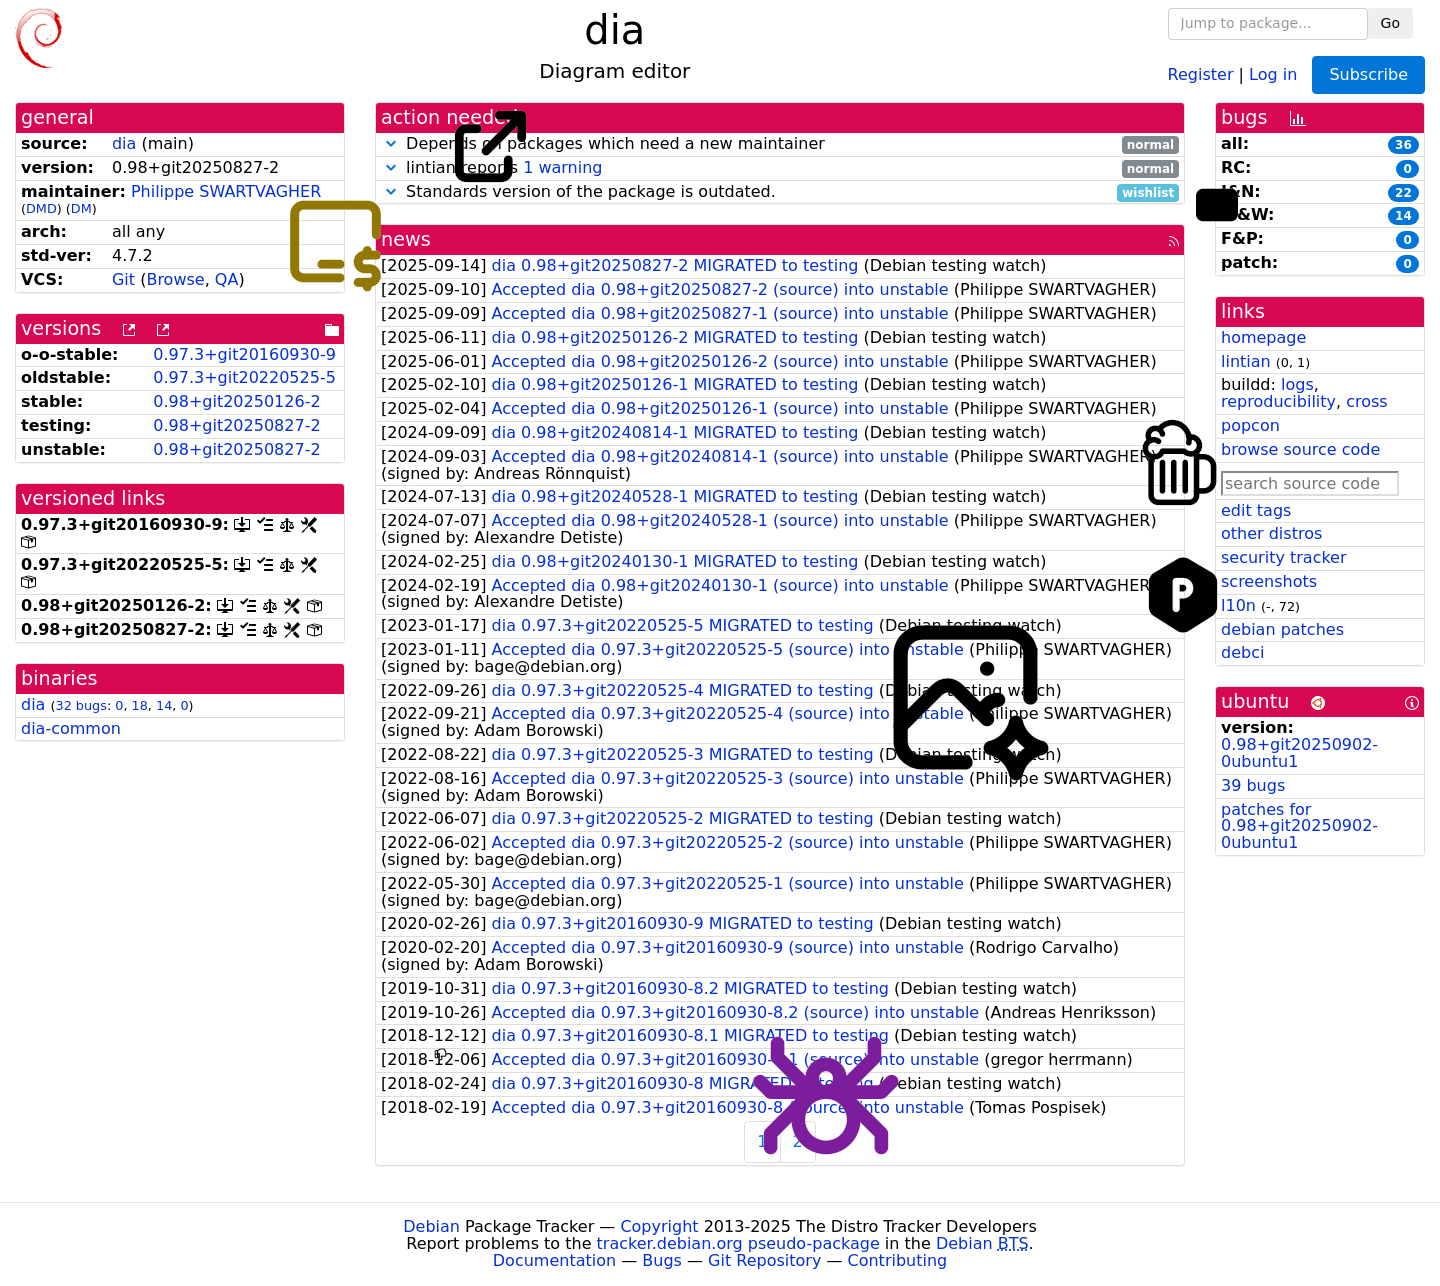 The image size is (1440, 1286). What do you see at coordinates (1183, 595) in the screenshot?
I see `parking feature or location marker` at bounding box center [1183, 595].